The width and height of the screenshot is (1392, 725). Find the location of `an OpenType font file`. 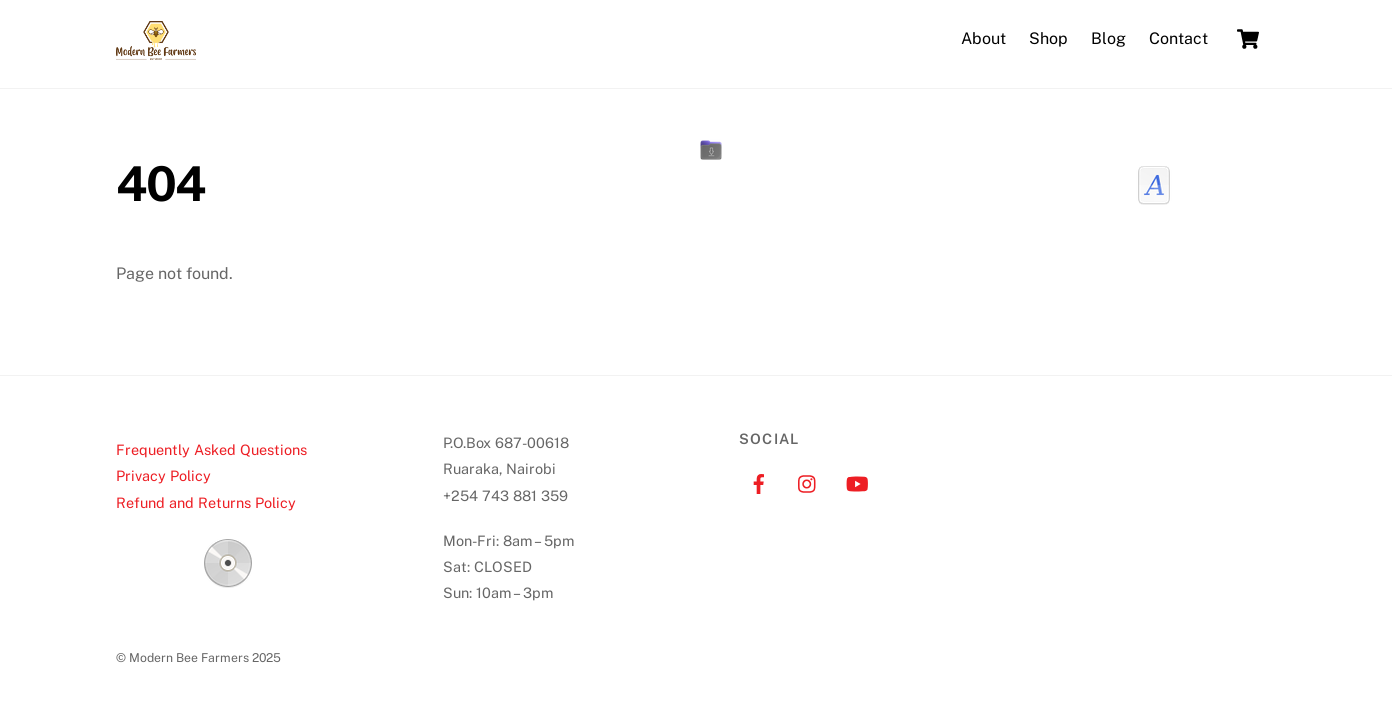

an OpenType font file is located at coordinates (1154, 185).